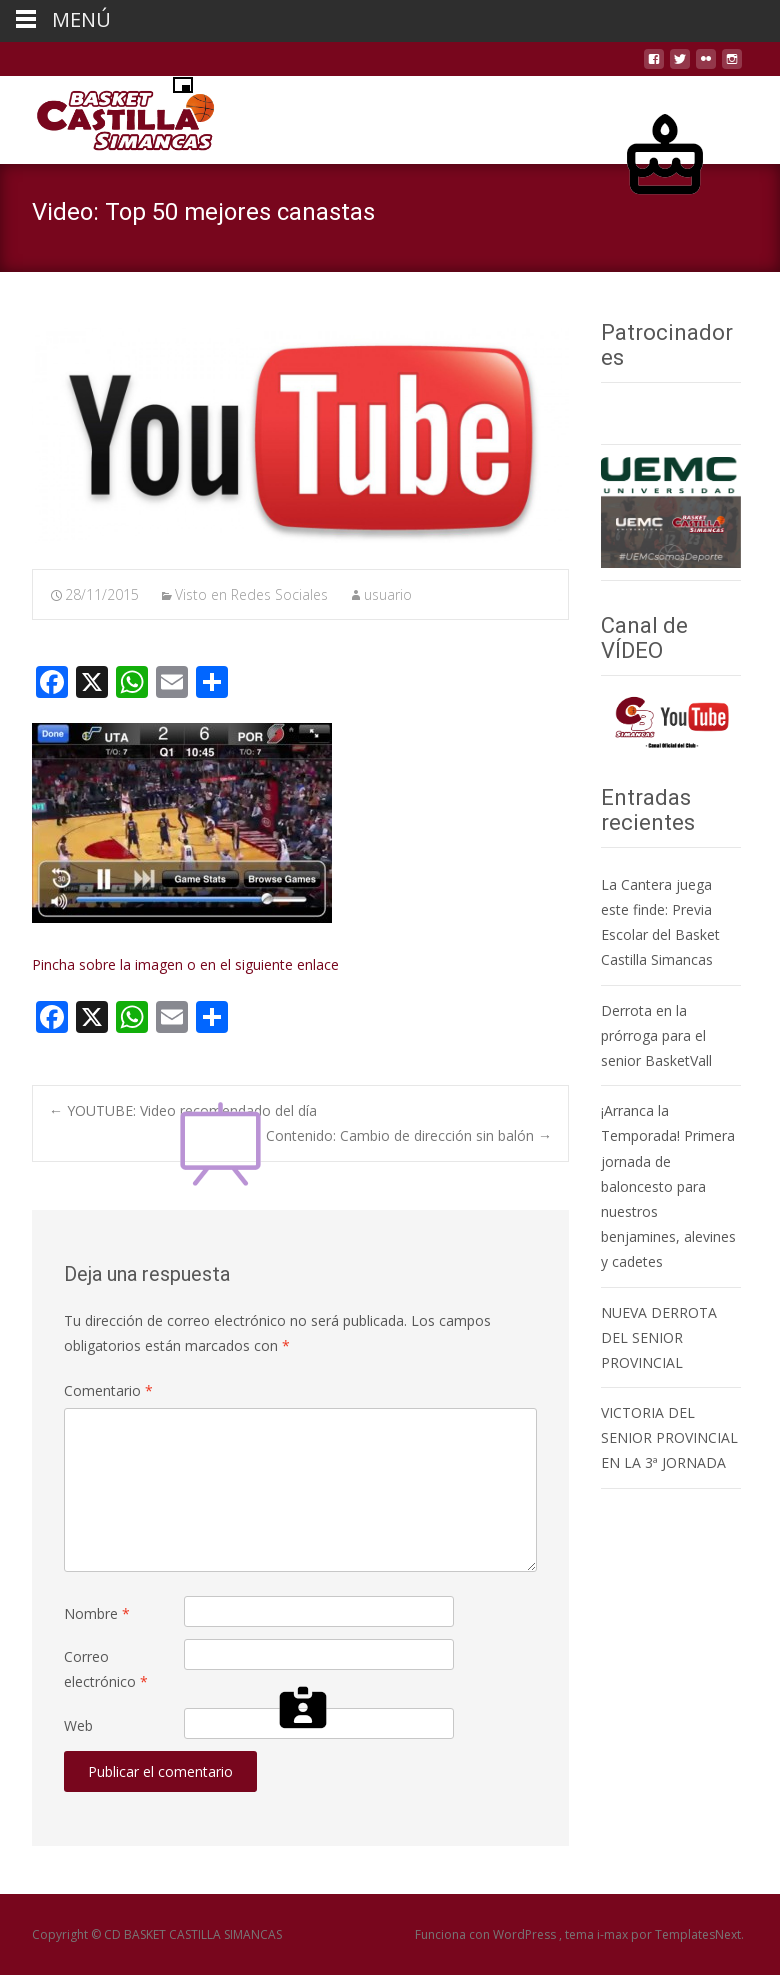 The height and width of the screenshot is (1975, 780). Describe the element at coordinates (183, 85) in the screenshot. I see `add branding or watermark to content` at that location.